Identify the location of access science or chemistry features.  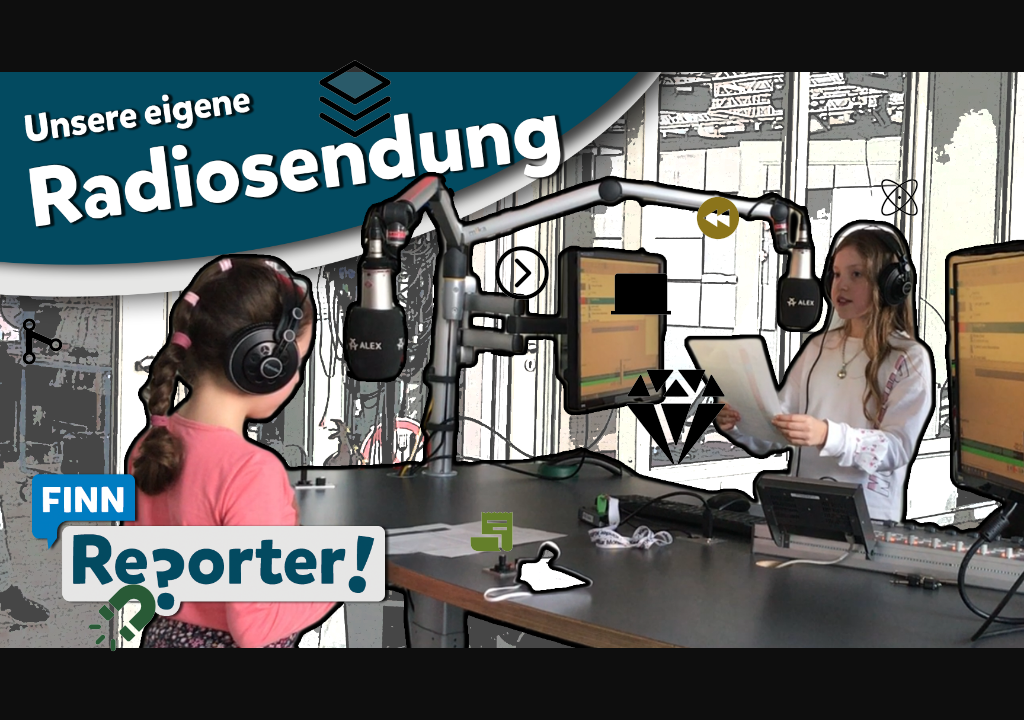
(899, 197).